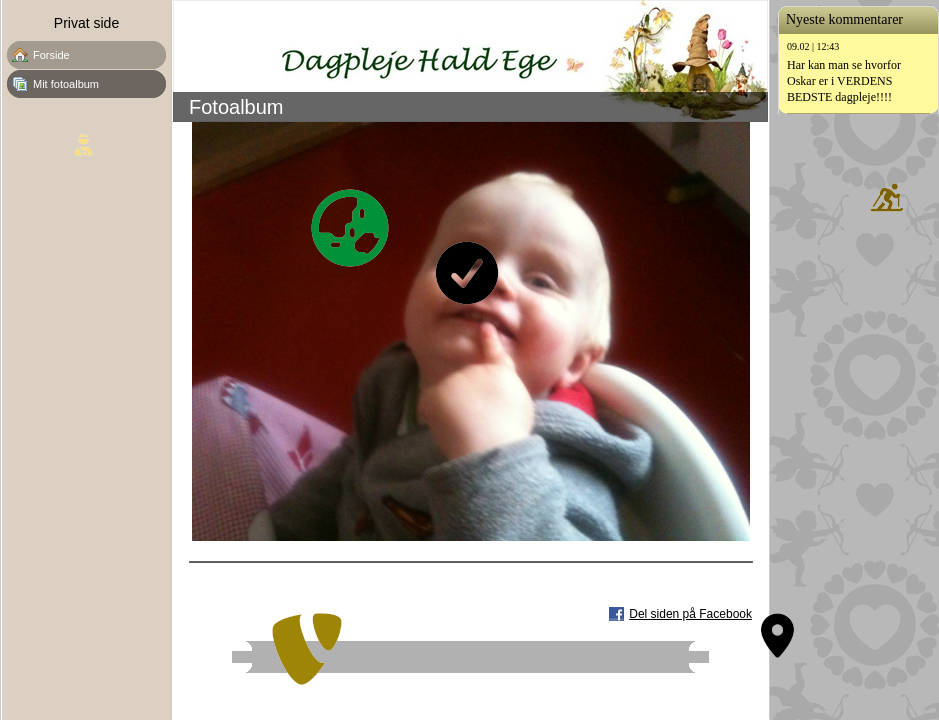  Describe the element at coordinates (467, 273) in the screenshot. I see `indicates successful completion of an action` at that location.